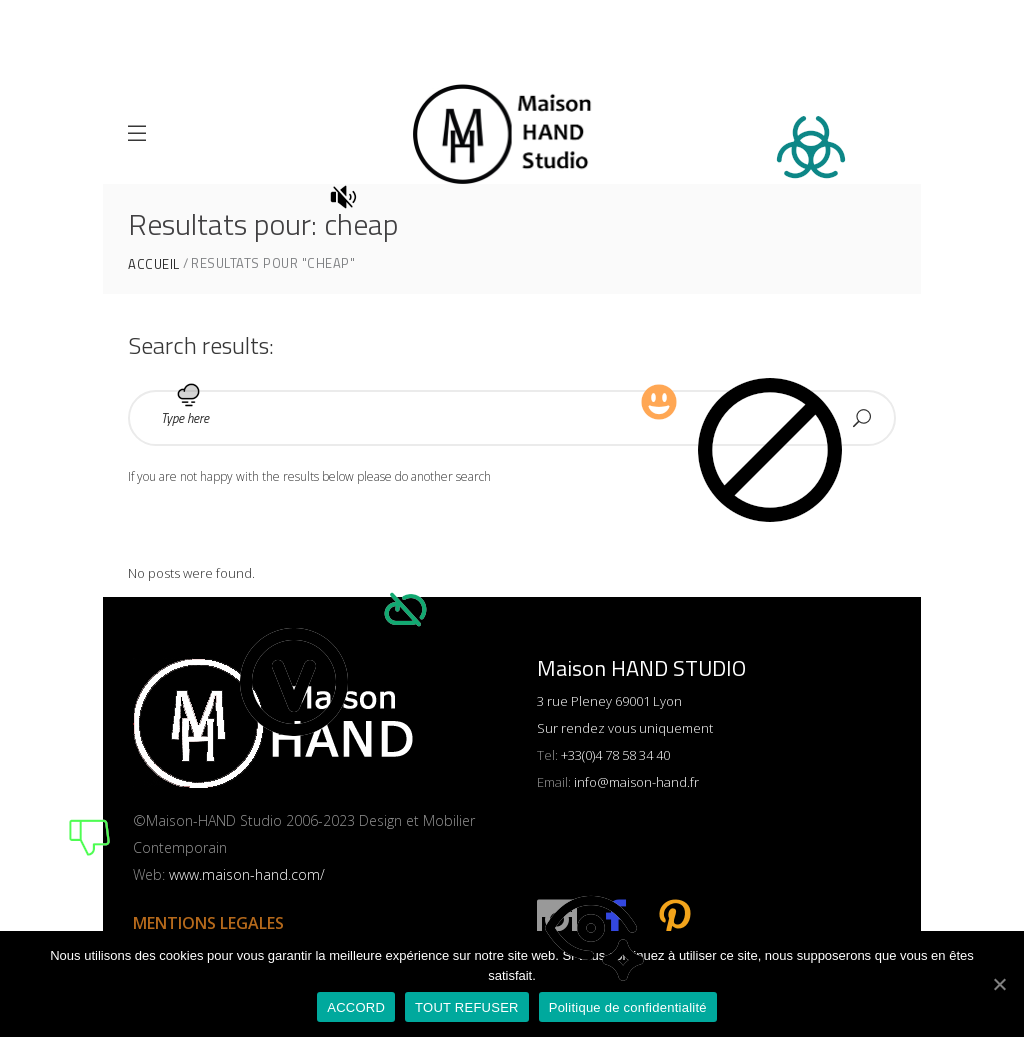 The image size is (1024, 1037). I want to click on enable smart view or AI-powered visual features, so click(591, 928).